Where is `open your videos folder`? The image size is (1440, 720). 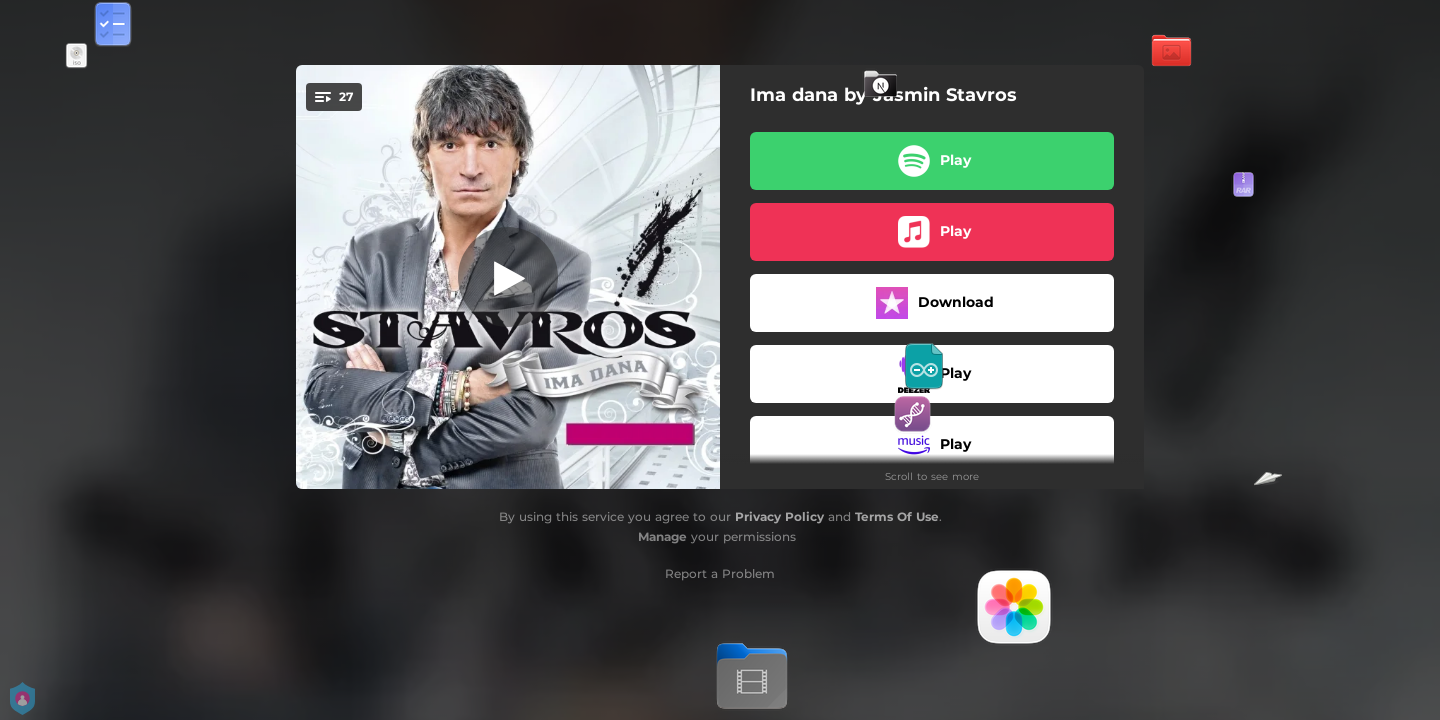 open your videos folder is located at coordinates (752, 676).